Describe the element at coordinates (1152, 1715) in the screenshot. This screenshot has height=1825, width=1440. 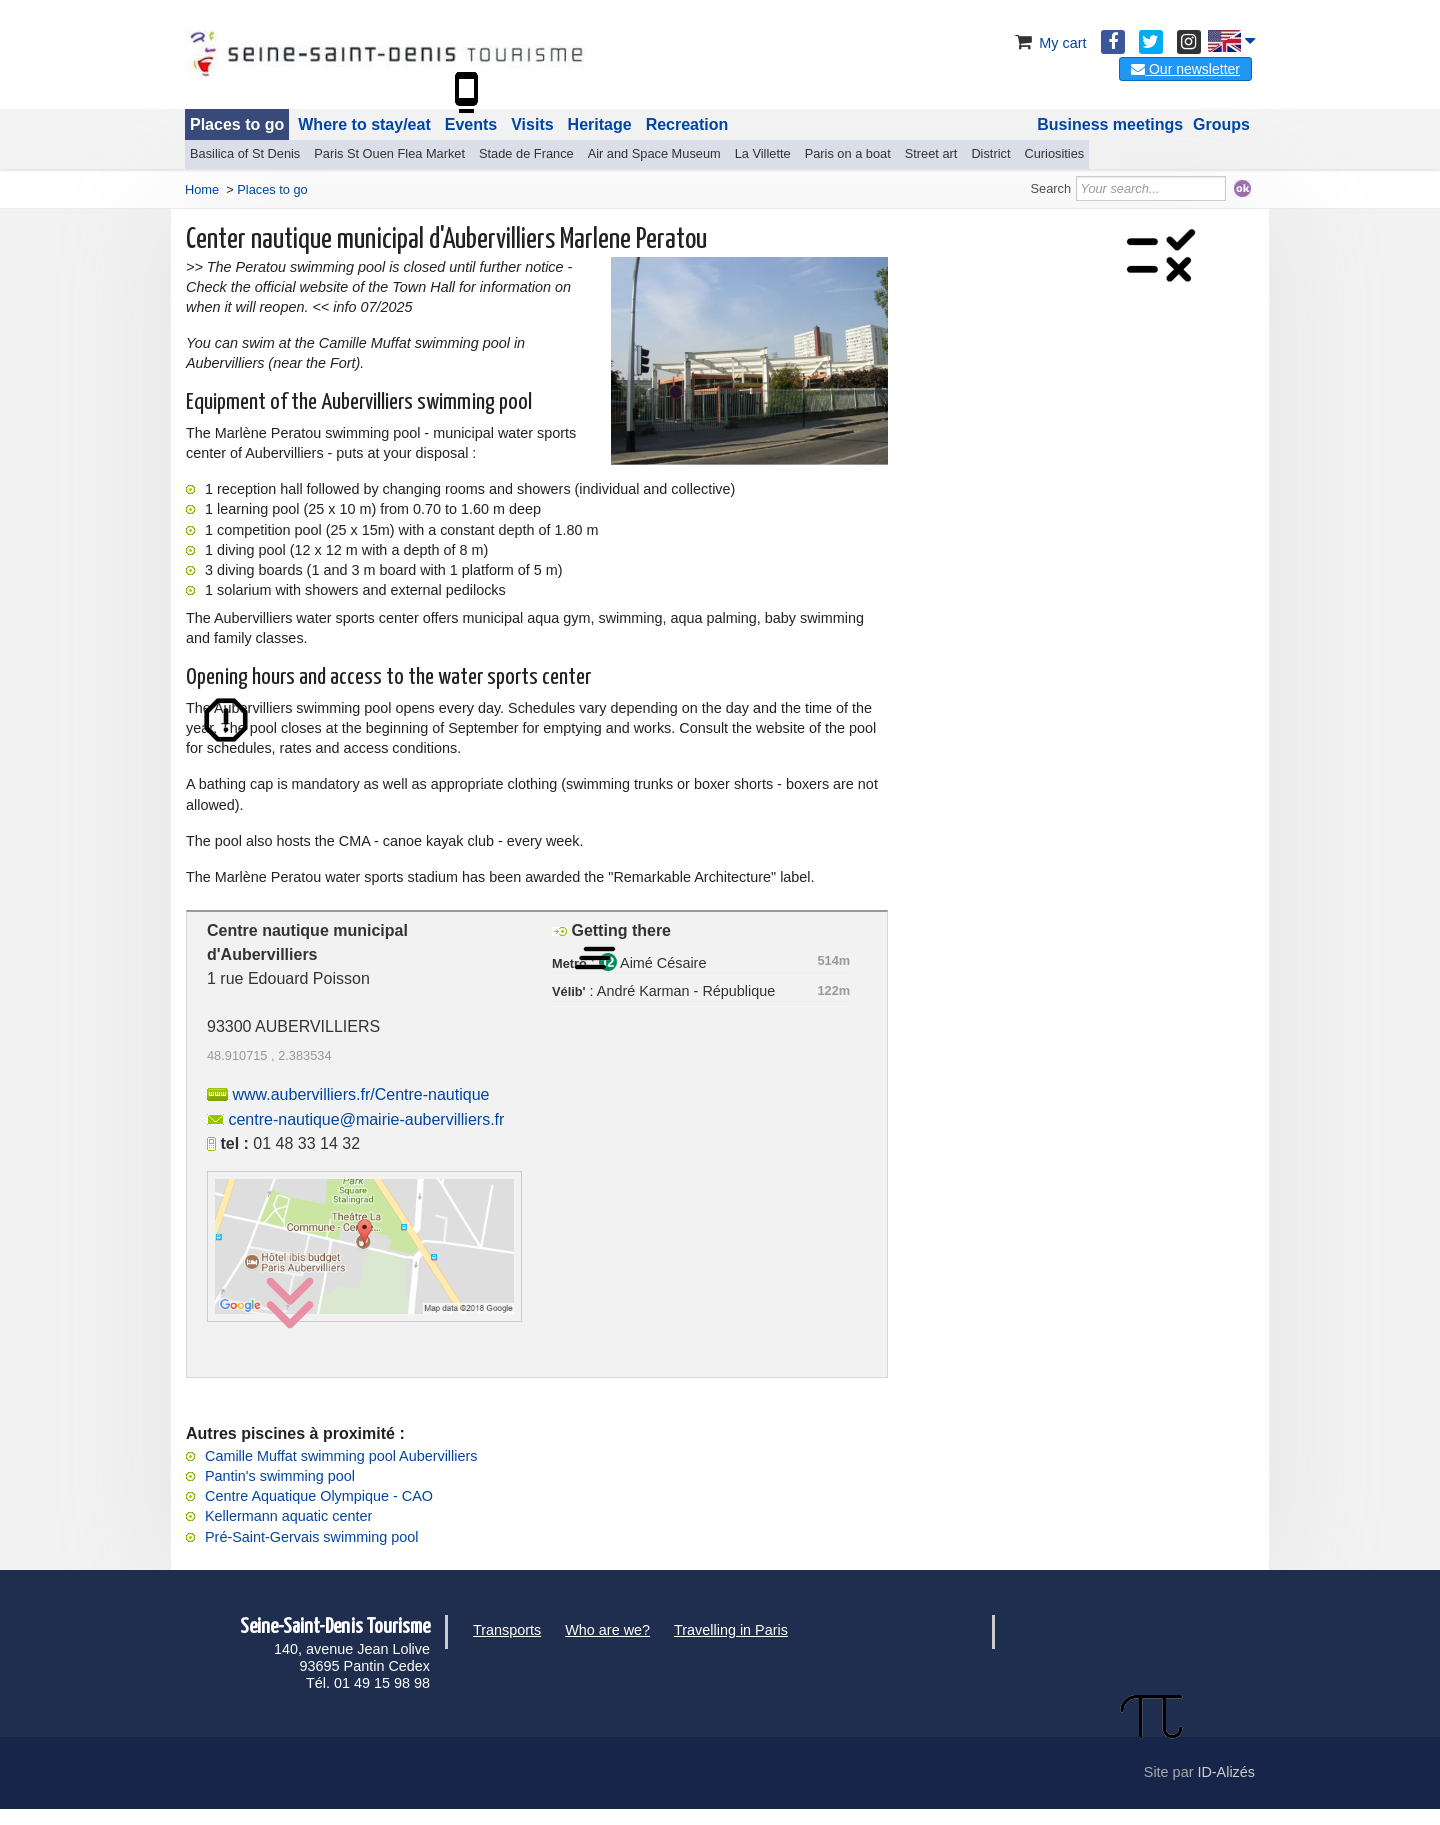
I see `access mathematical or scientific calculator functions` at that location.